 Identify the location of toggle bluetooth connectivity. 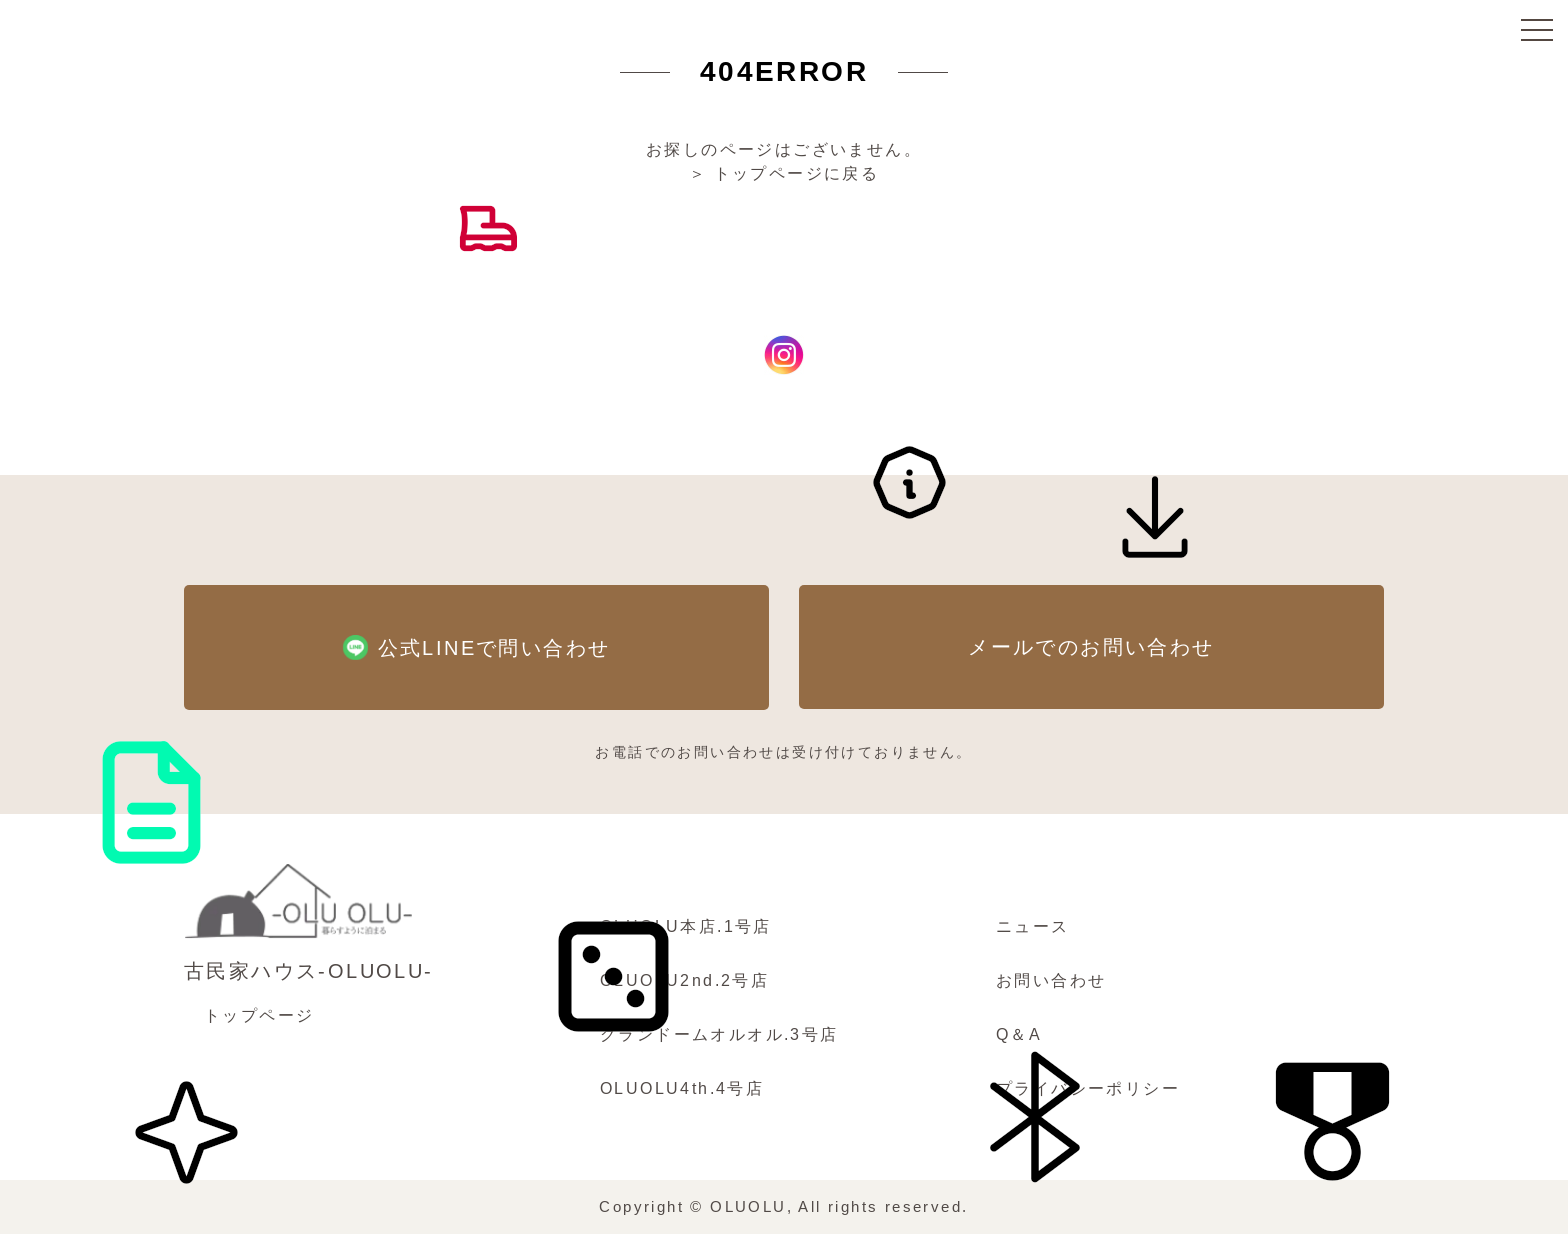
(1035, 1117).